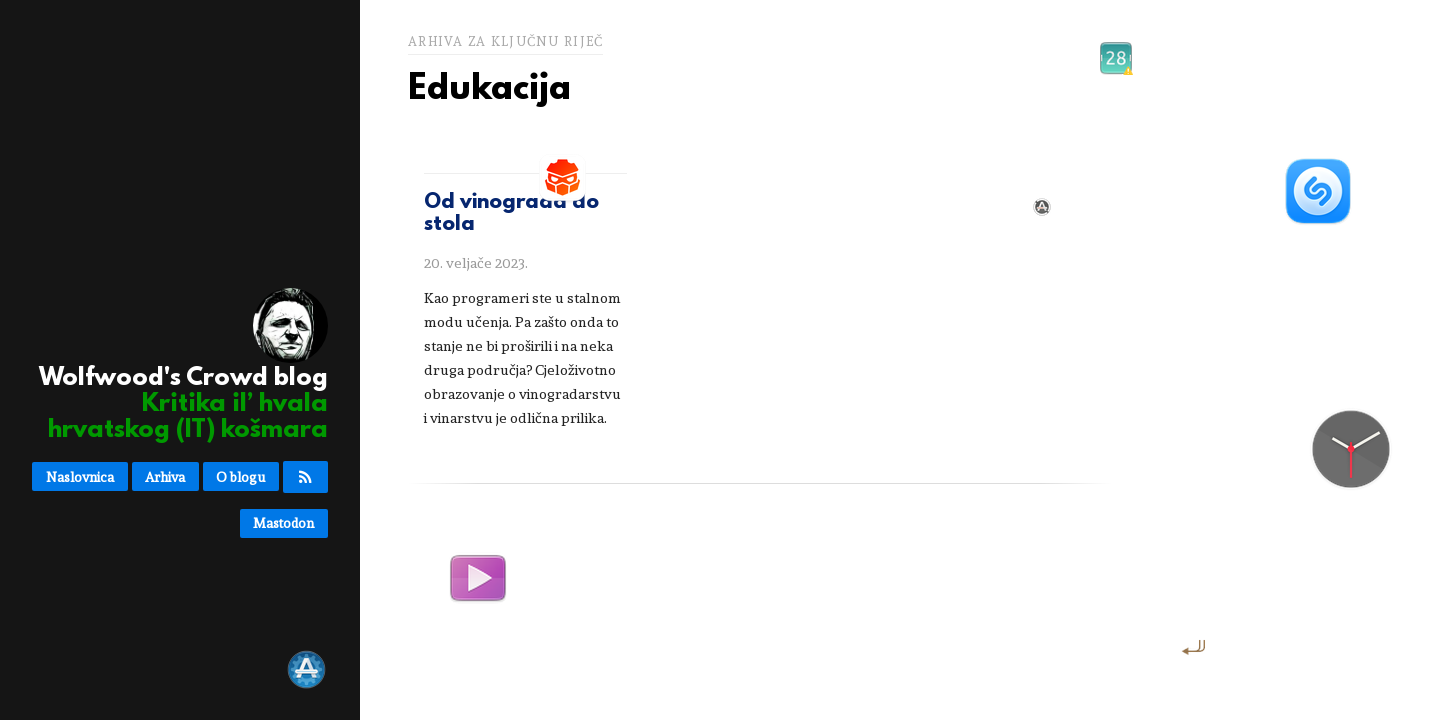 The width and height of the screenshot is (1440, 720). What do you see at coordinates (1193, 646) in the screenshot?
I see `reply to all recipients in an email thread` at bounding box center [1193, 646].